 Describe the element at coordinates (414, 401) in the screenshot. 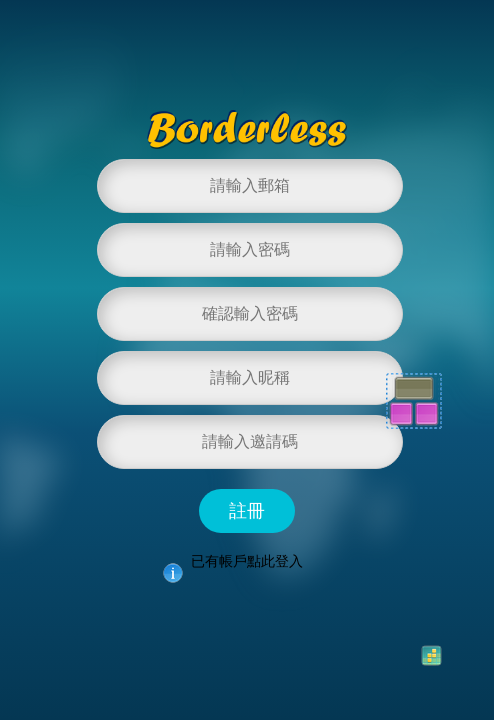

I see `select all items in the current view` at that location.